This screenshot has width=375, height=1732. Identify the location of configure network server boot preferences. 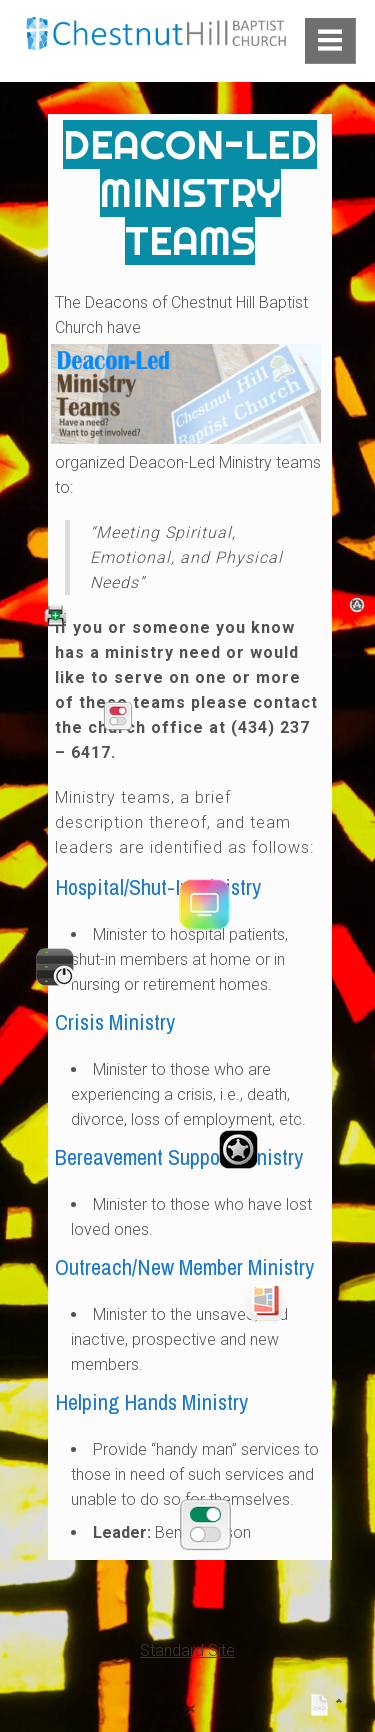
(55, 967).